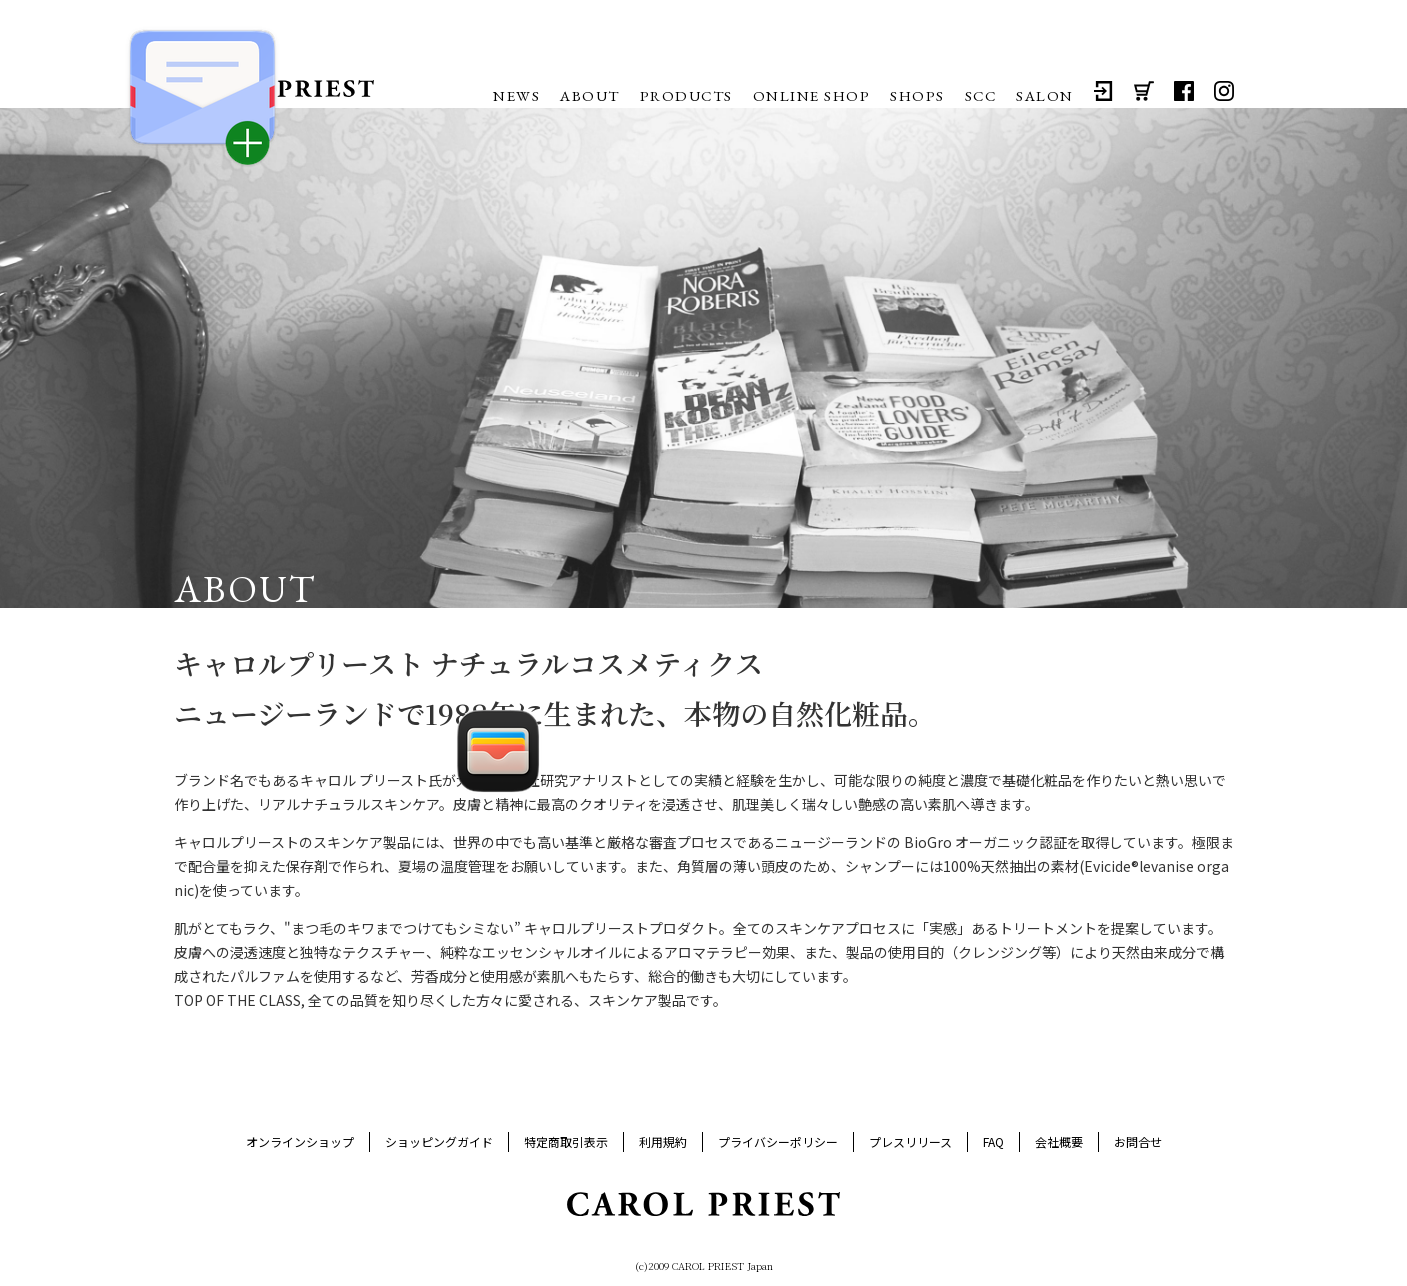 The width and height of the screenshot is (1407, 1286). I want to click on open apple wallet app, so click(498, 751).